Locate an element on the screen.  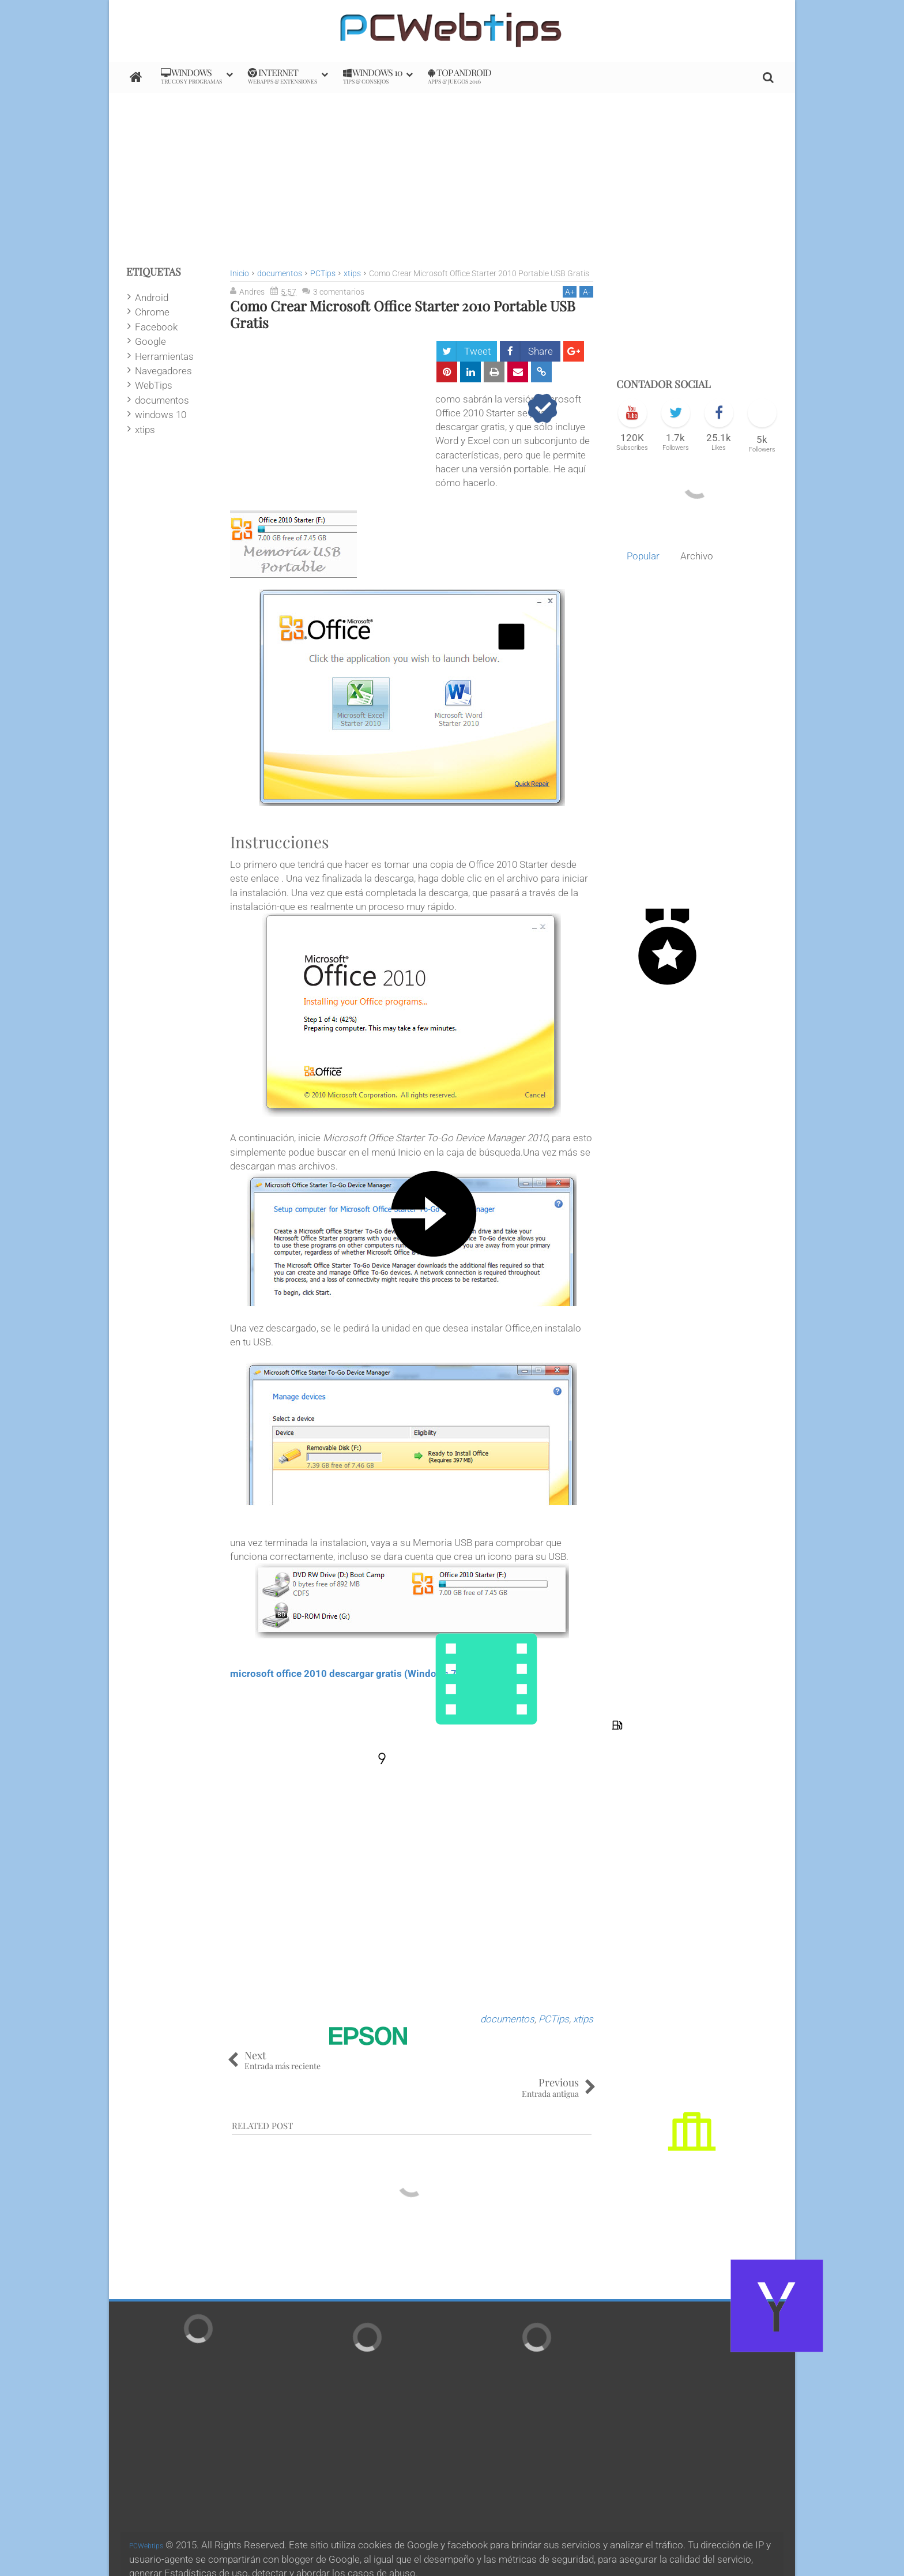
view achievements or awards is located at coordinates (667, 945).